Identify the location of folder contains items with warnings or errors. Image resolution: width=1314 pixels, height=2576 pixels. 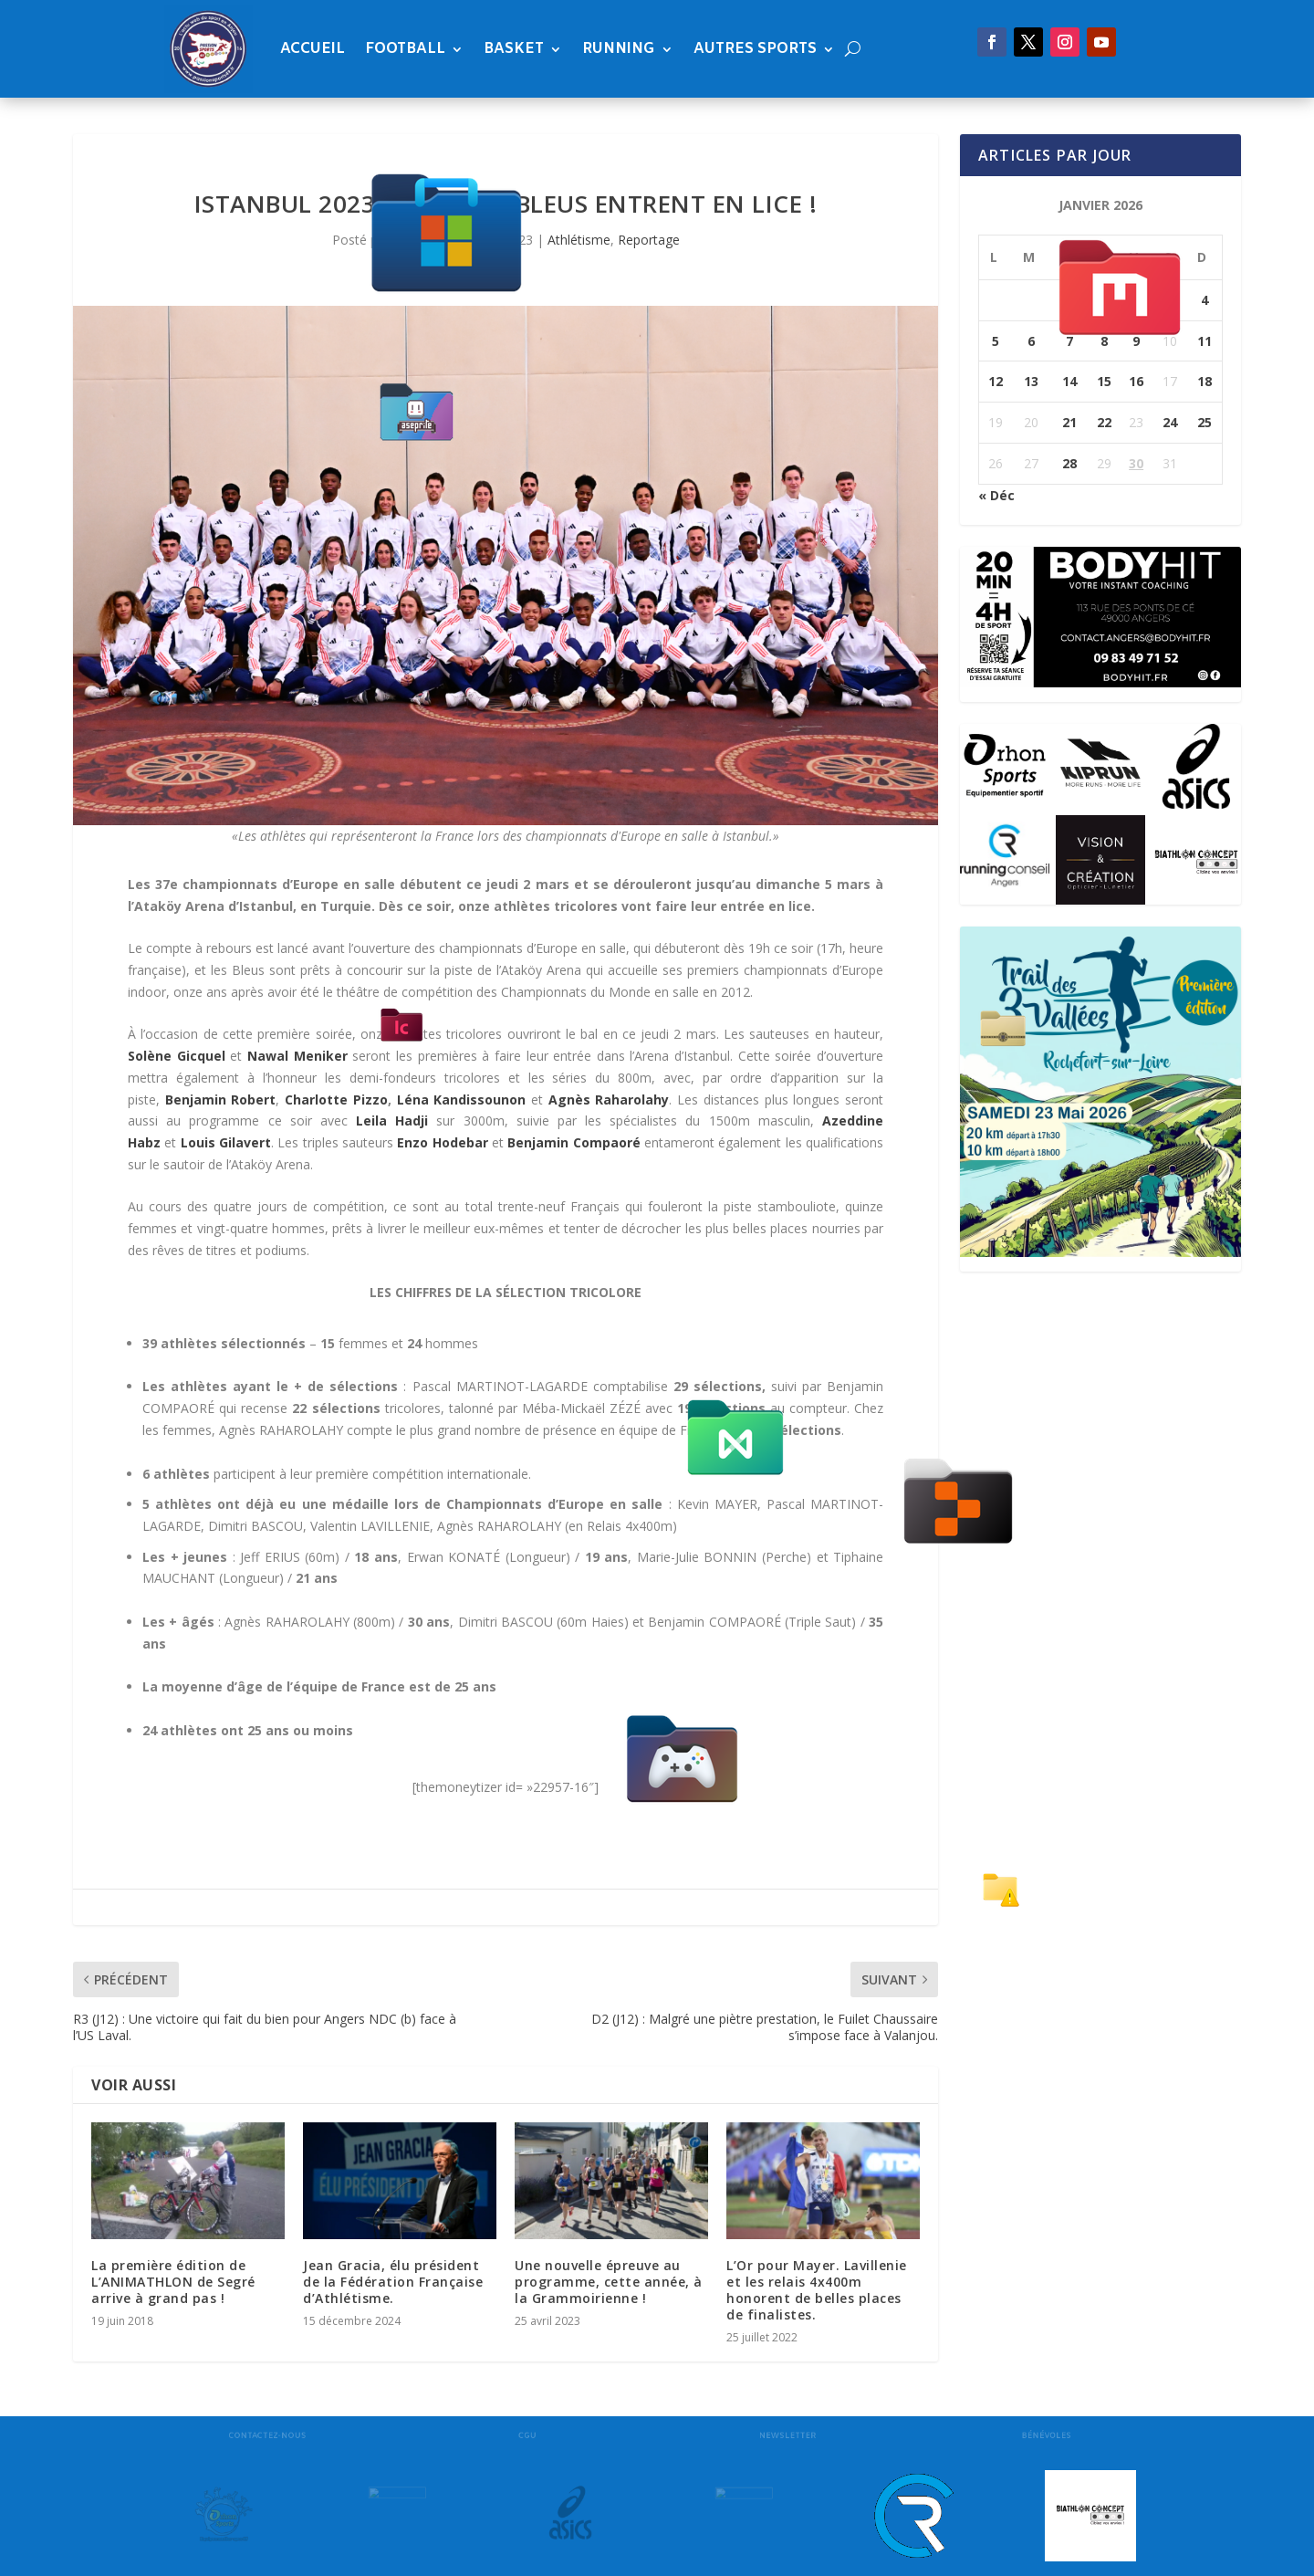
(1000, 1888).